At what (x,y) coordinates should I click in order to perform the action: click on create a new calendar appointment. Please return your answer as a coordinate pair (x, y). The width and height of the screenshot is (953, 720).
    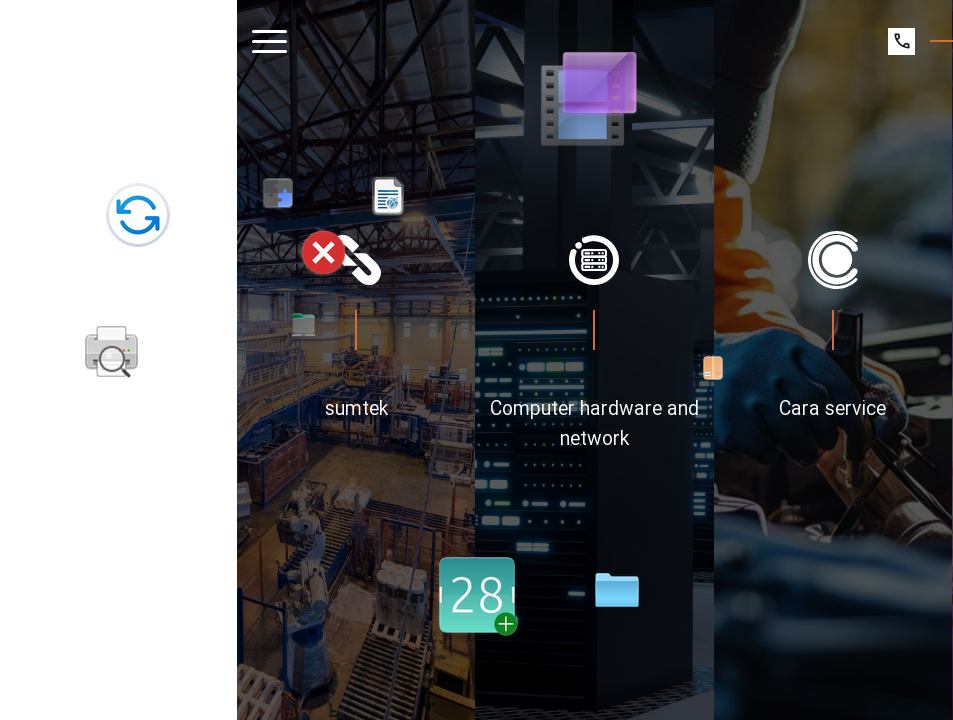
    Looking at the image, I should click on (477, 595).